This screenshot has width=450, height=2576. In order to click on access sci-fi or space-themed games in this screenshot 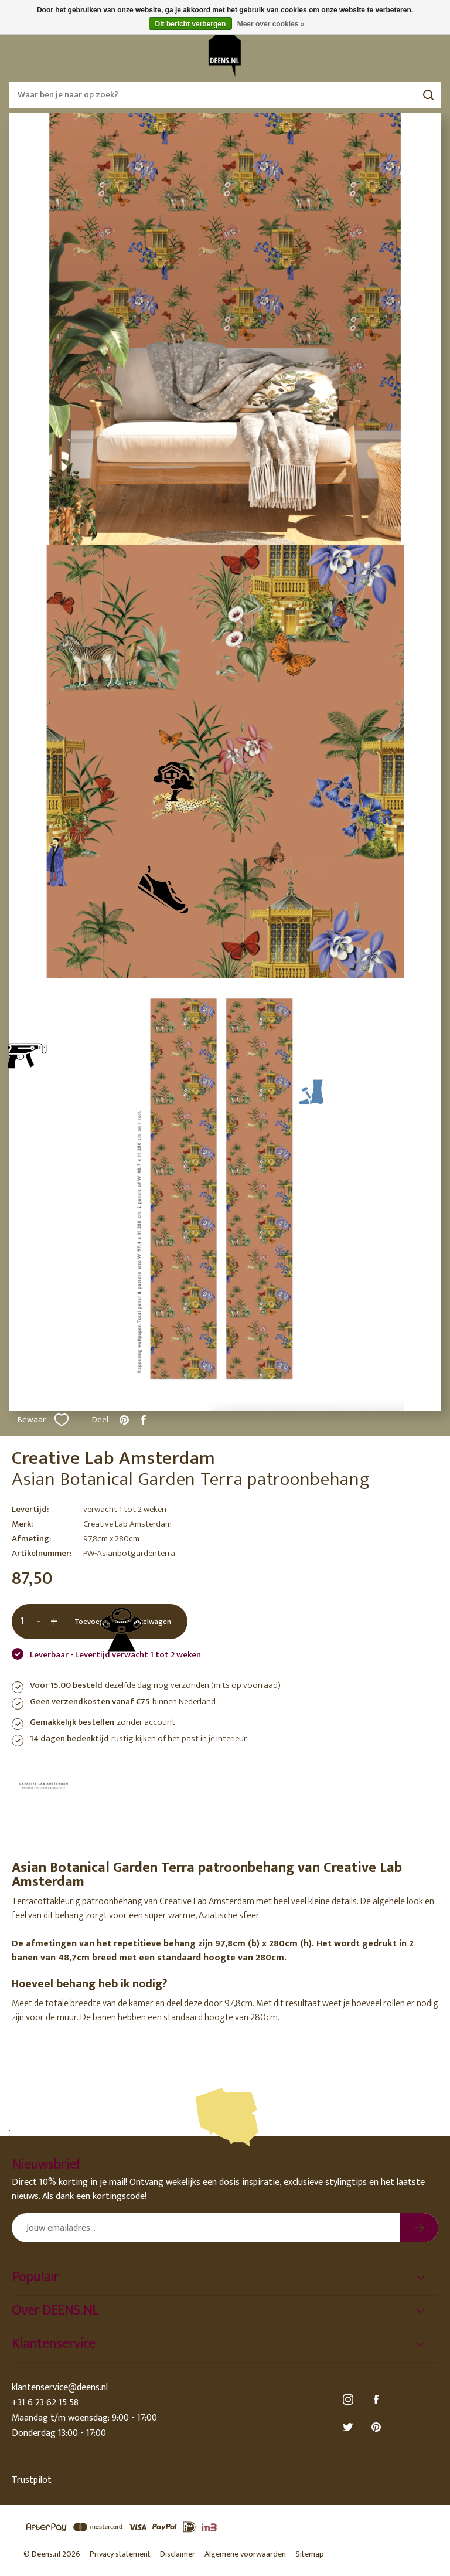, I will do `click(121, 1630)`.